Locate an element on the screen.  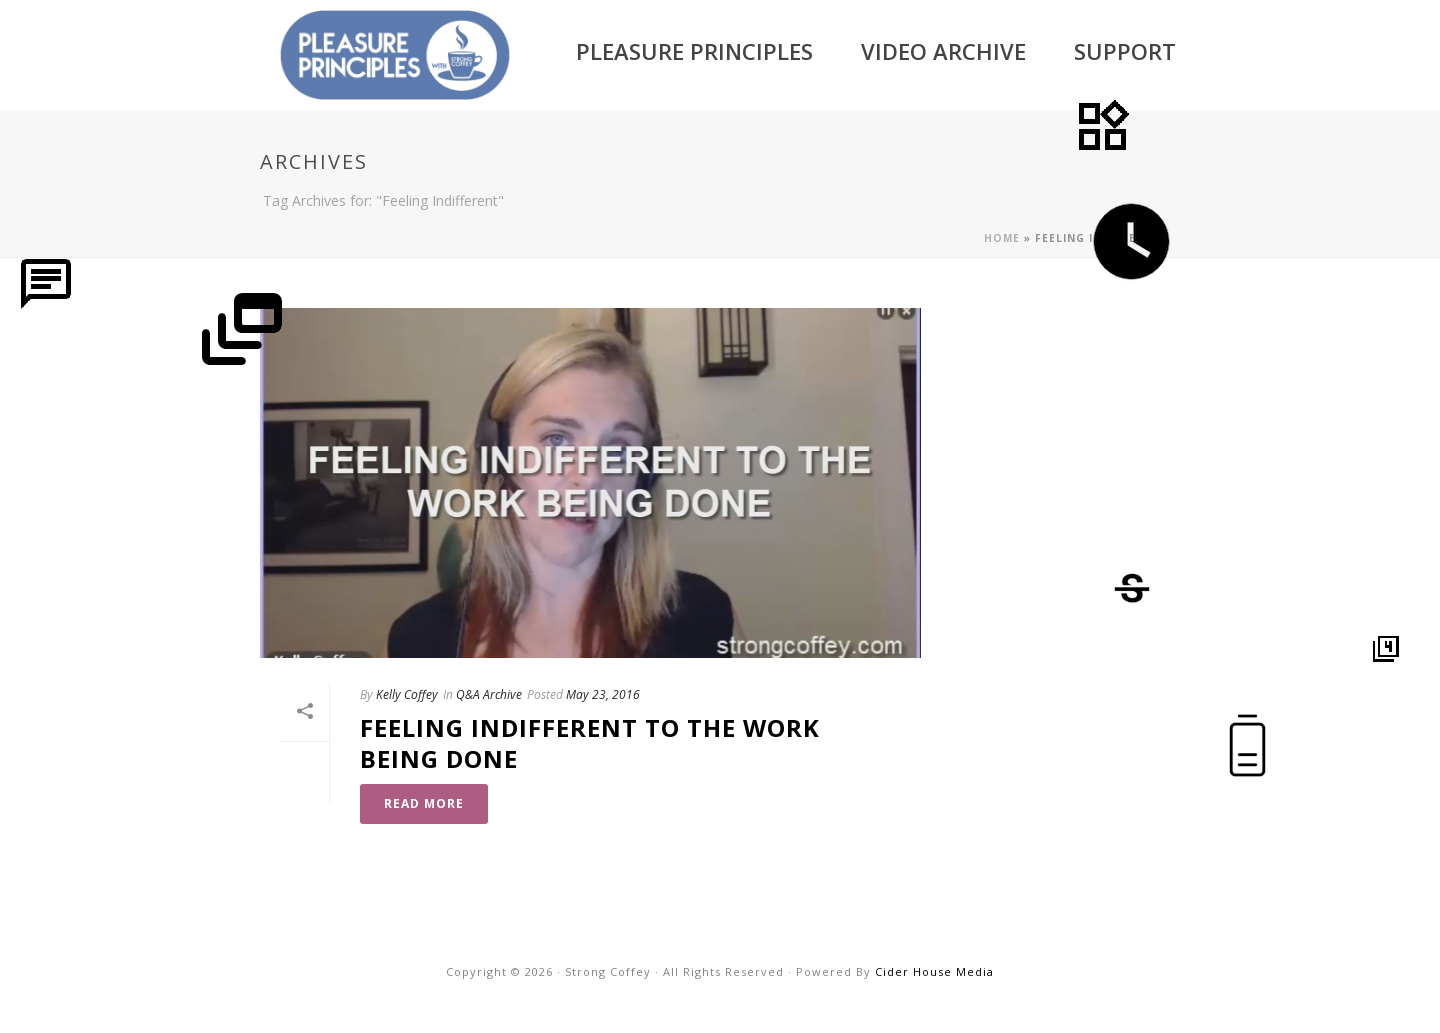
view dynamic or stacked content feed is located at coordinates (242, 329).